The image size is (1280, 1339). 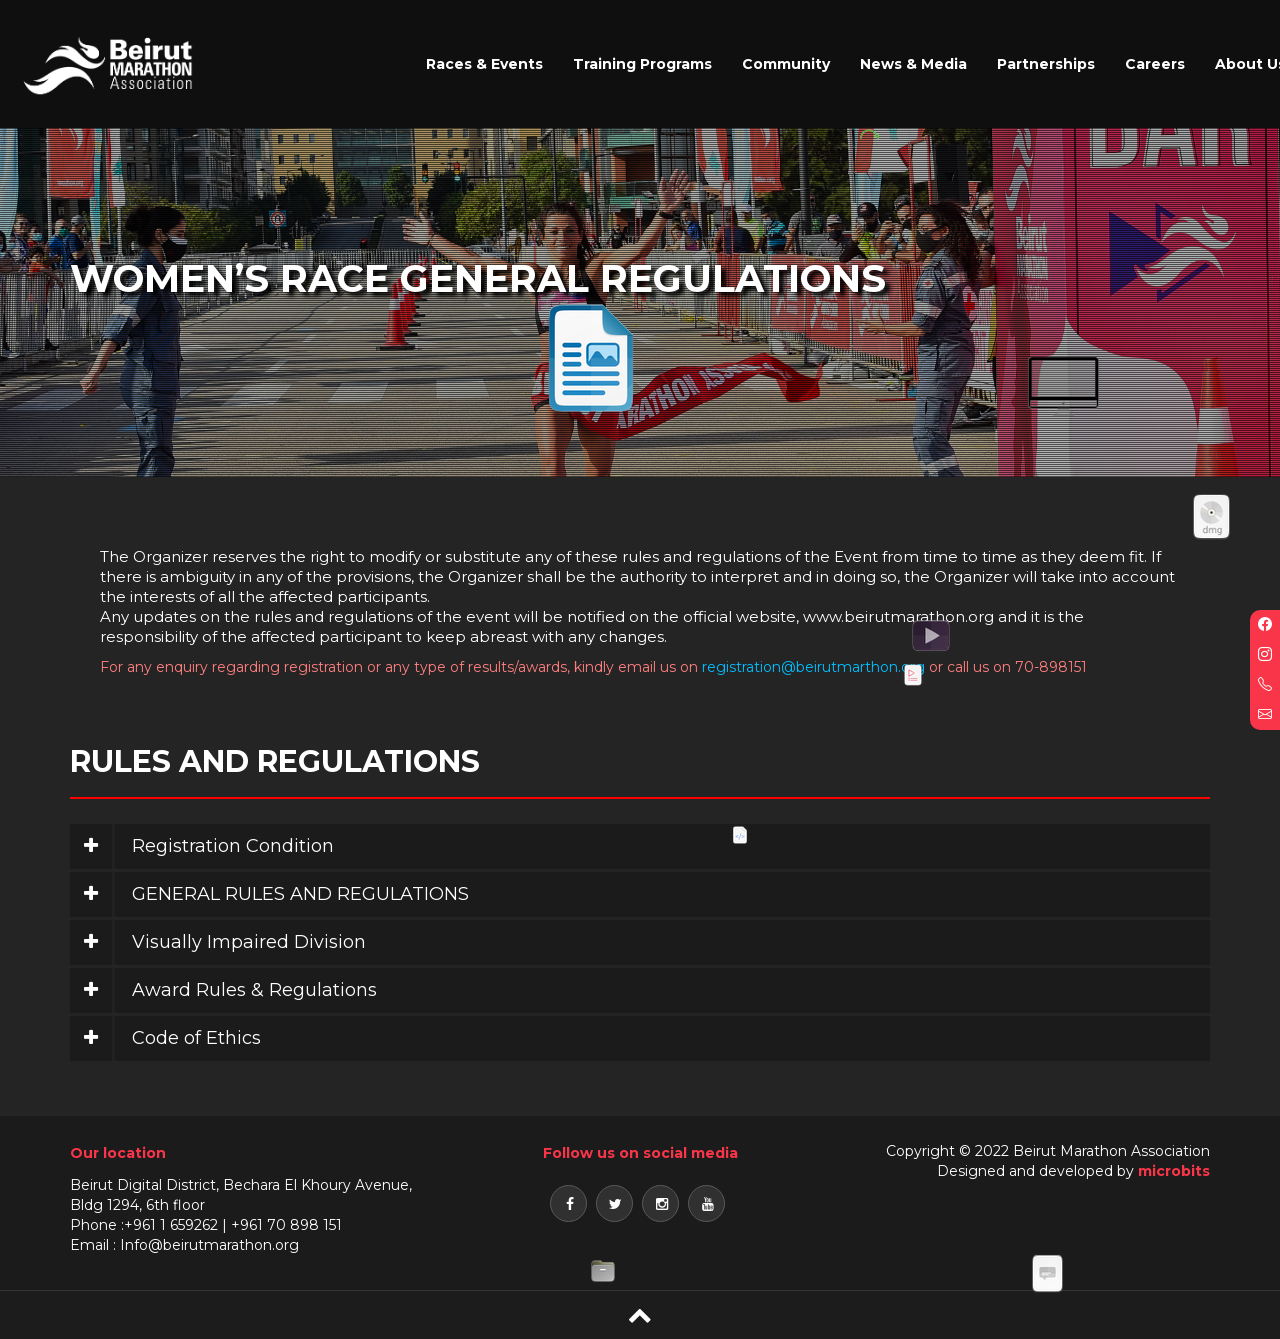 What do you see at coordinates (1063, 387) in the screenshot?
I see `navigate to your iMac in the sidebar` at bounding box center [1063, 387].